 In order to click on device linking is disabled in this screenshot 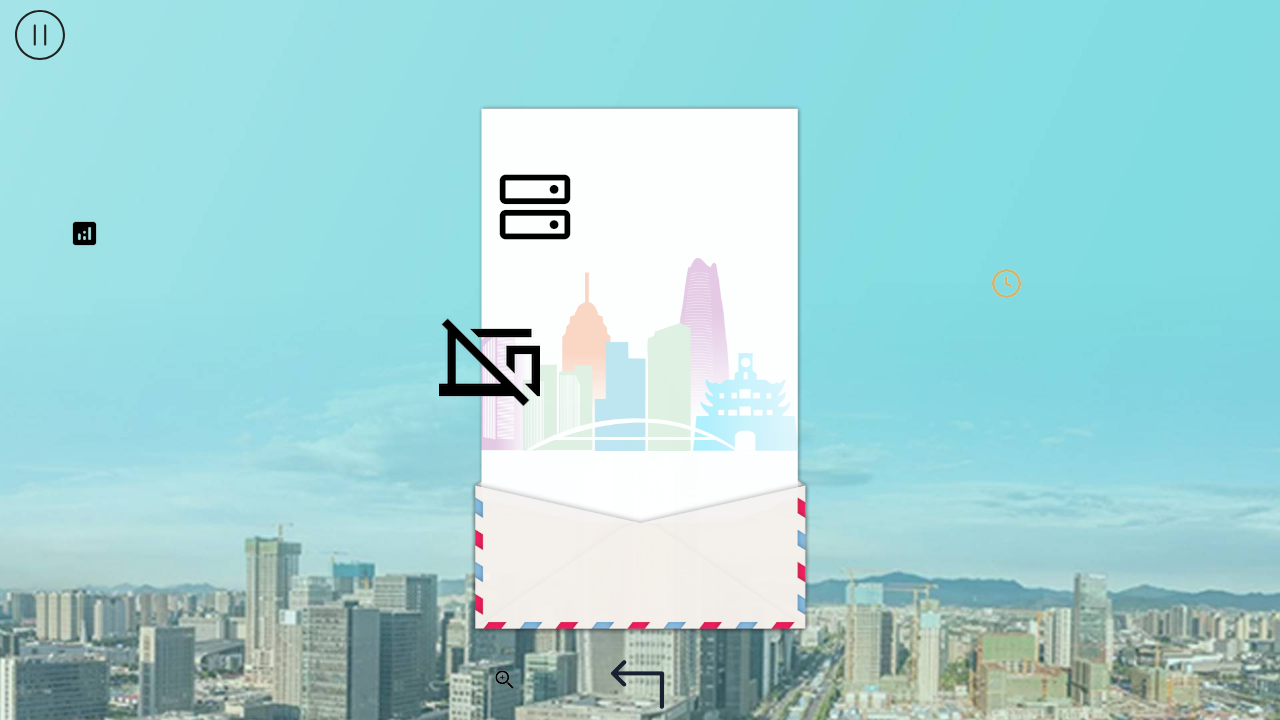, I will do `click(489, 362)`.